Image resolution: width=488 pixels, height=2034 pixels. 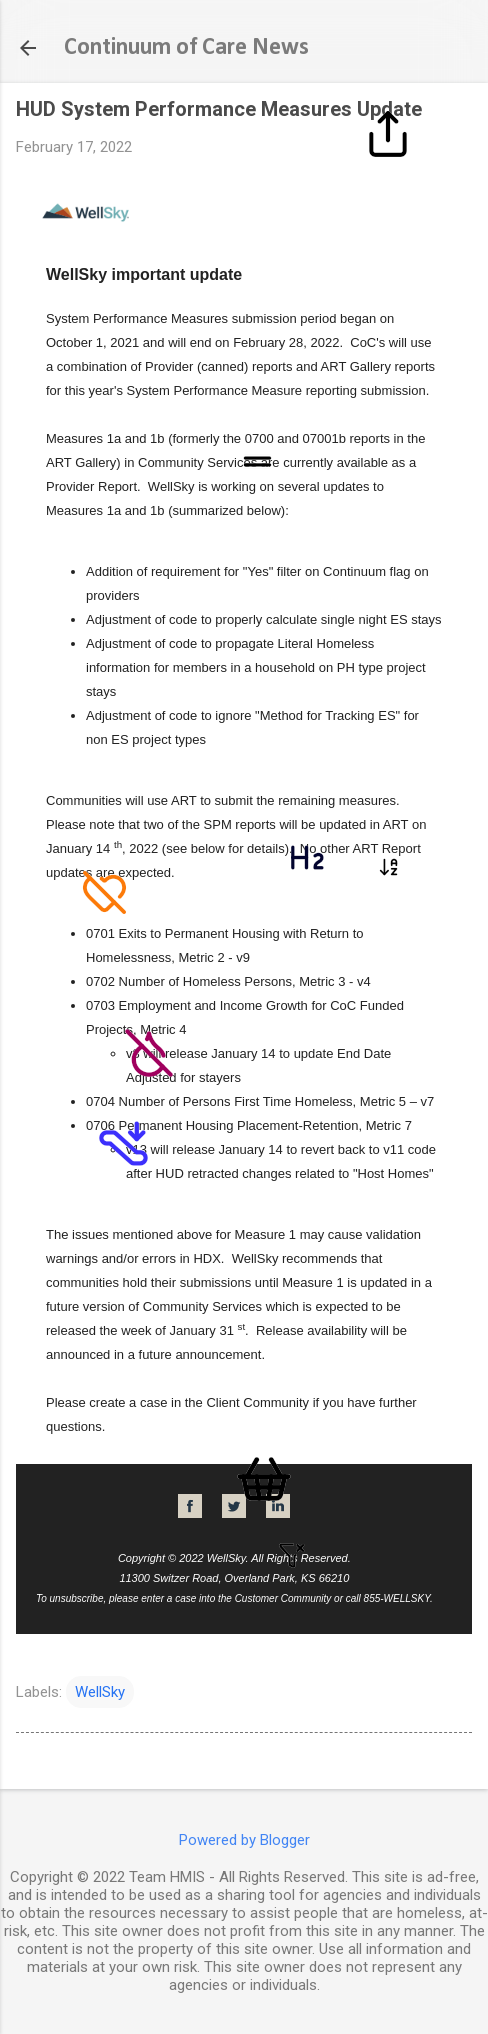 What do you see at coordinates (292, 1555) in the screenshot?
I see `clear all active filters` at bounding box center [292, 1555].